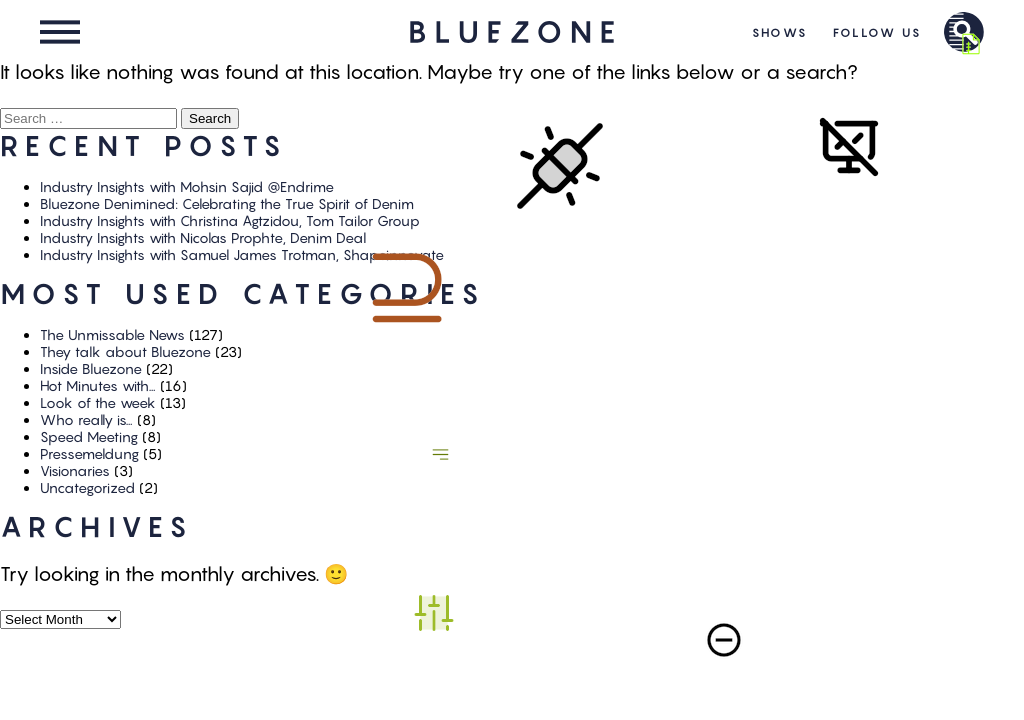  Describe the element at coordinates (440, 454) in the screenshot. I see `open navigation menu` at that location.